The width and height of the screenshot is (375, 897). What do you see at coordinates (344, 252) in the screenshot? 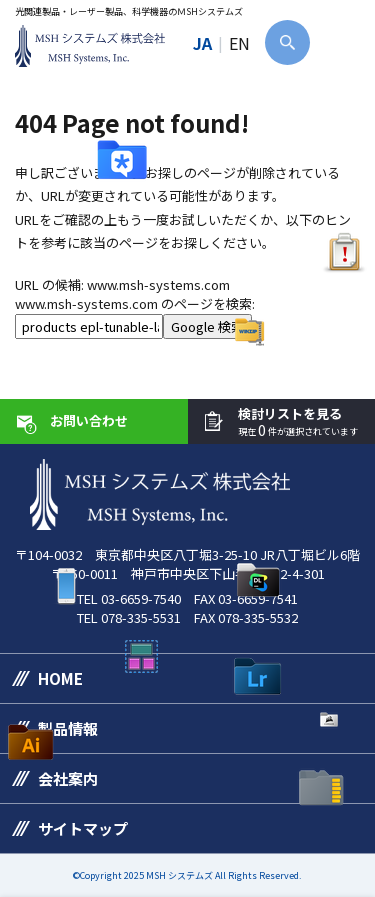
I see `indicates a task is due or overdue` at bounding box center [344, 252].